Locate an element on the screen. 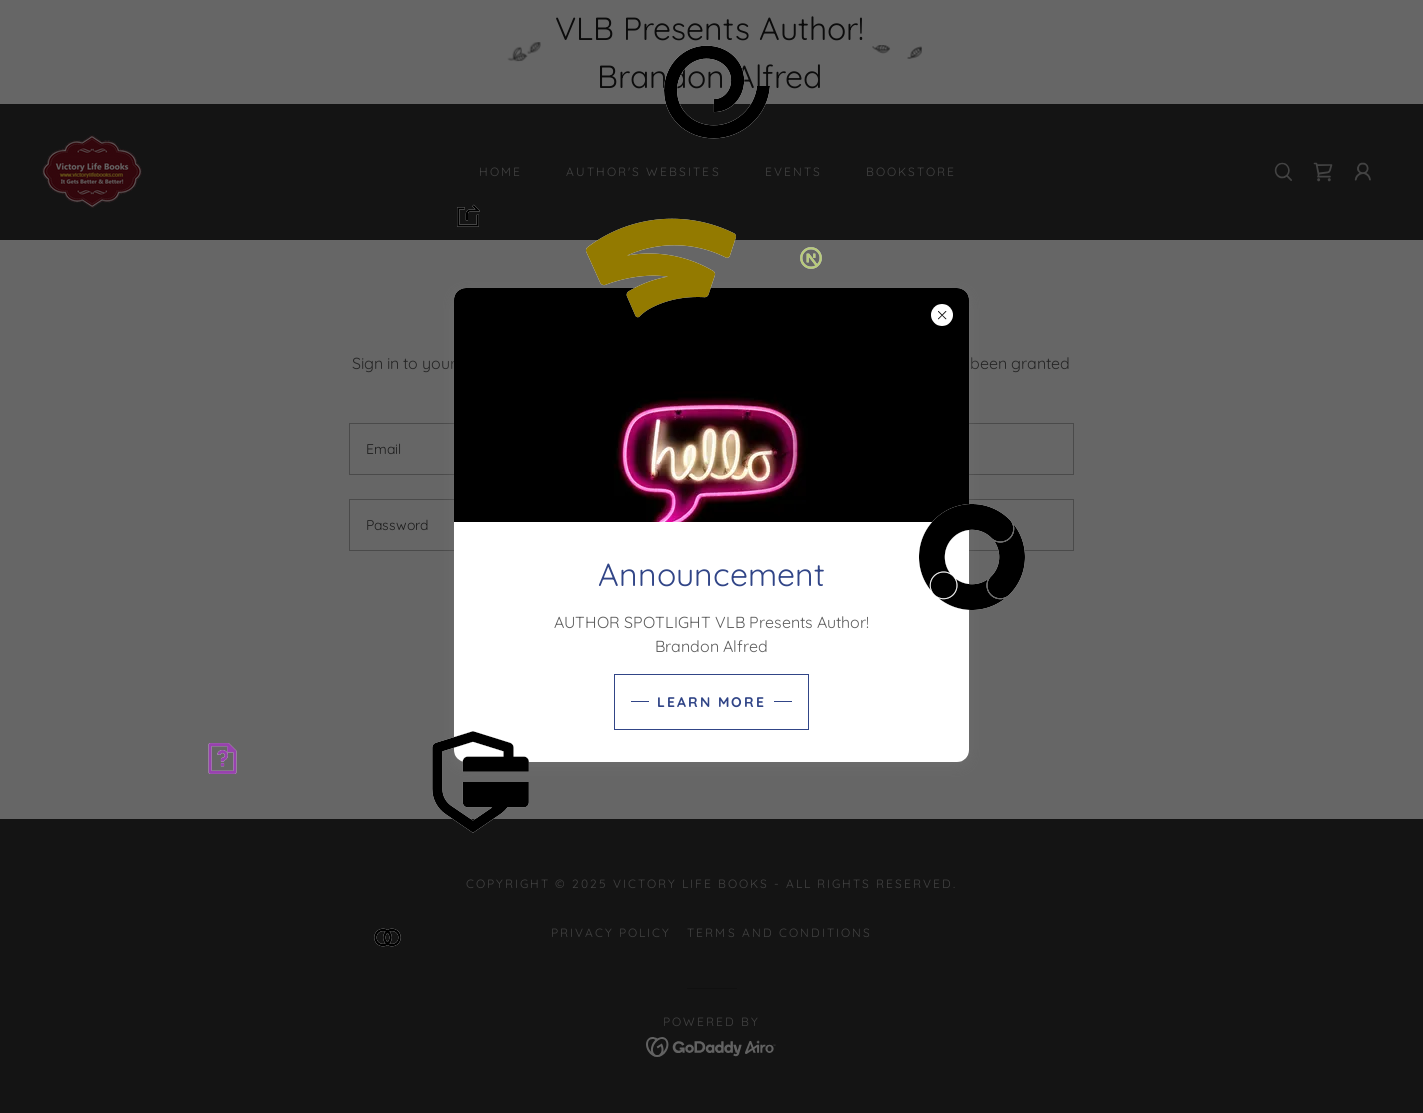 This screenshot has width=1423, height=1113. unknown or unrecognized file type is located at coordinates (222, 758).